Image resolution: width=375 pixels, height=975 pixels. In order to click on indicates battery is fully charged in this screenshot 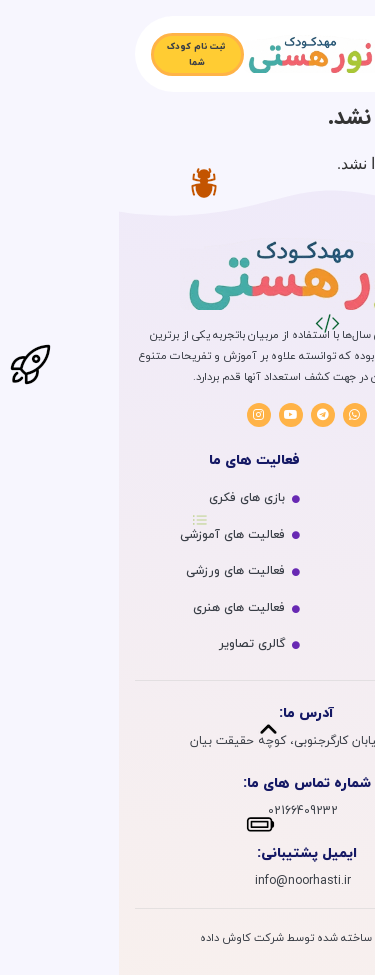, I will do `click(260, 823)`.